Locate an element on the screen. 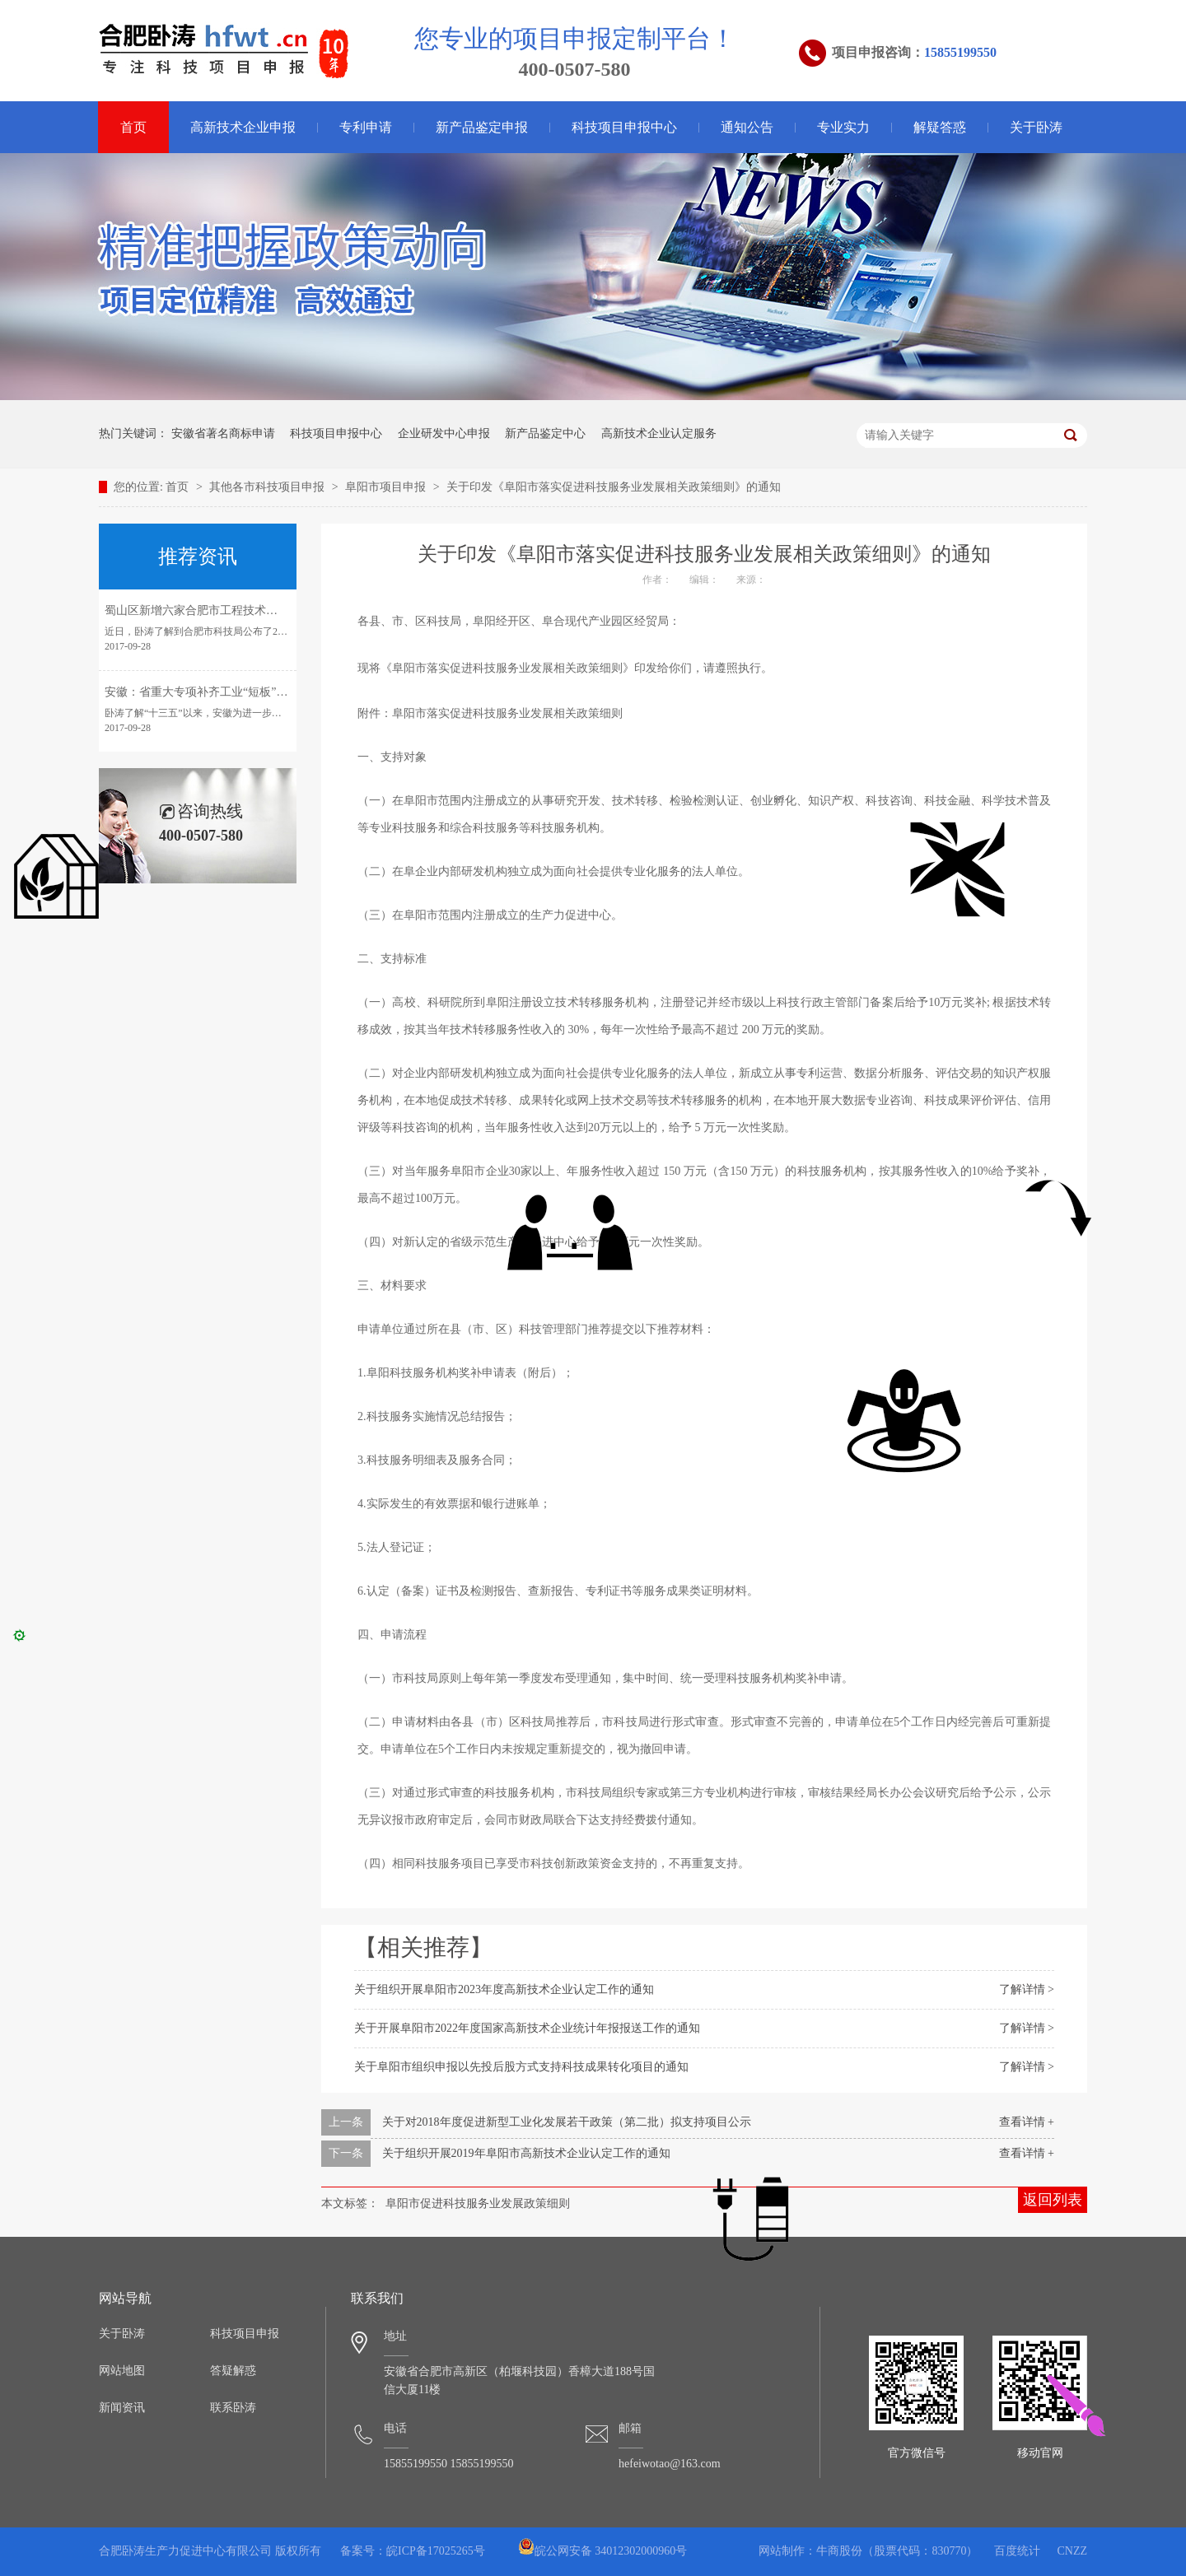 Image resolution: width=1186 pixels, height=2576 pixels. rotate view to overhead perspective is located at coordinates (1058, 1208).